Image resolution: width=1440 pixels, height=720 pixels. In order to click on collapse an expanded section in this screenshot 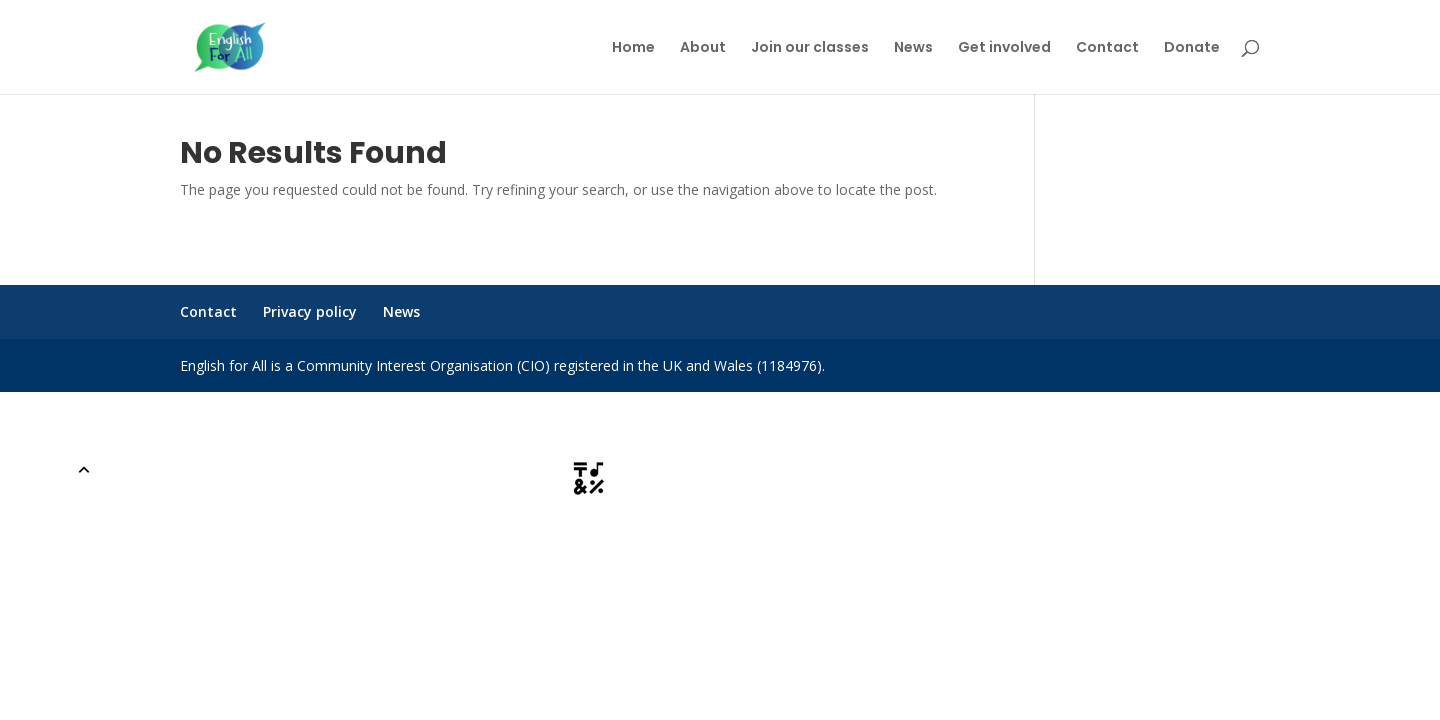, I will do `click(84, 470)`.